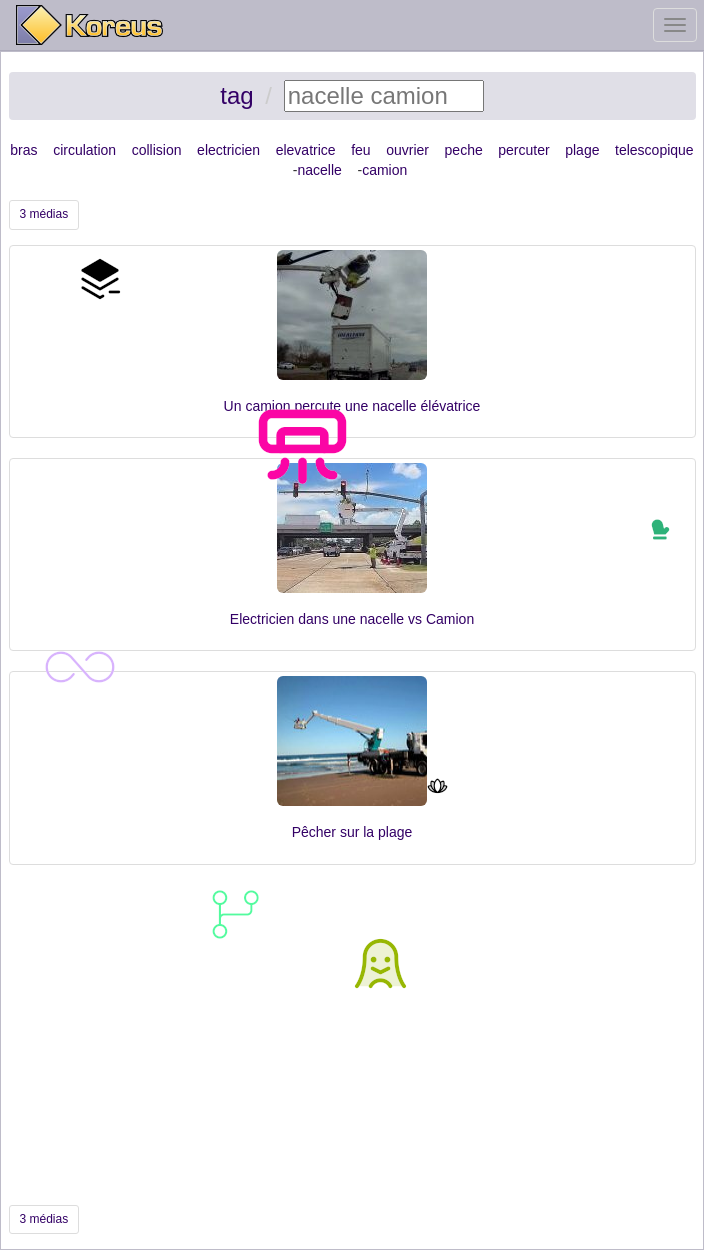 This screenshot has height=1250, width=704. I want to click on toggle air conditioning controls, so click(302, 444).